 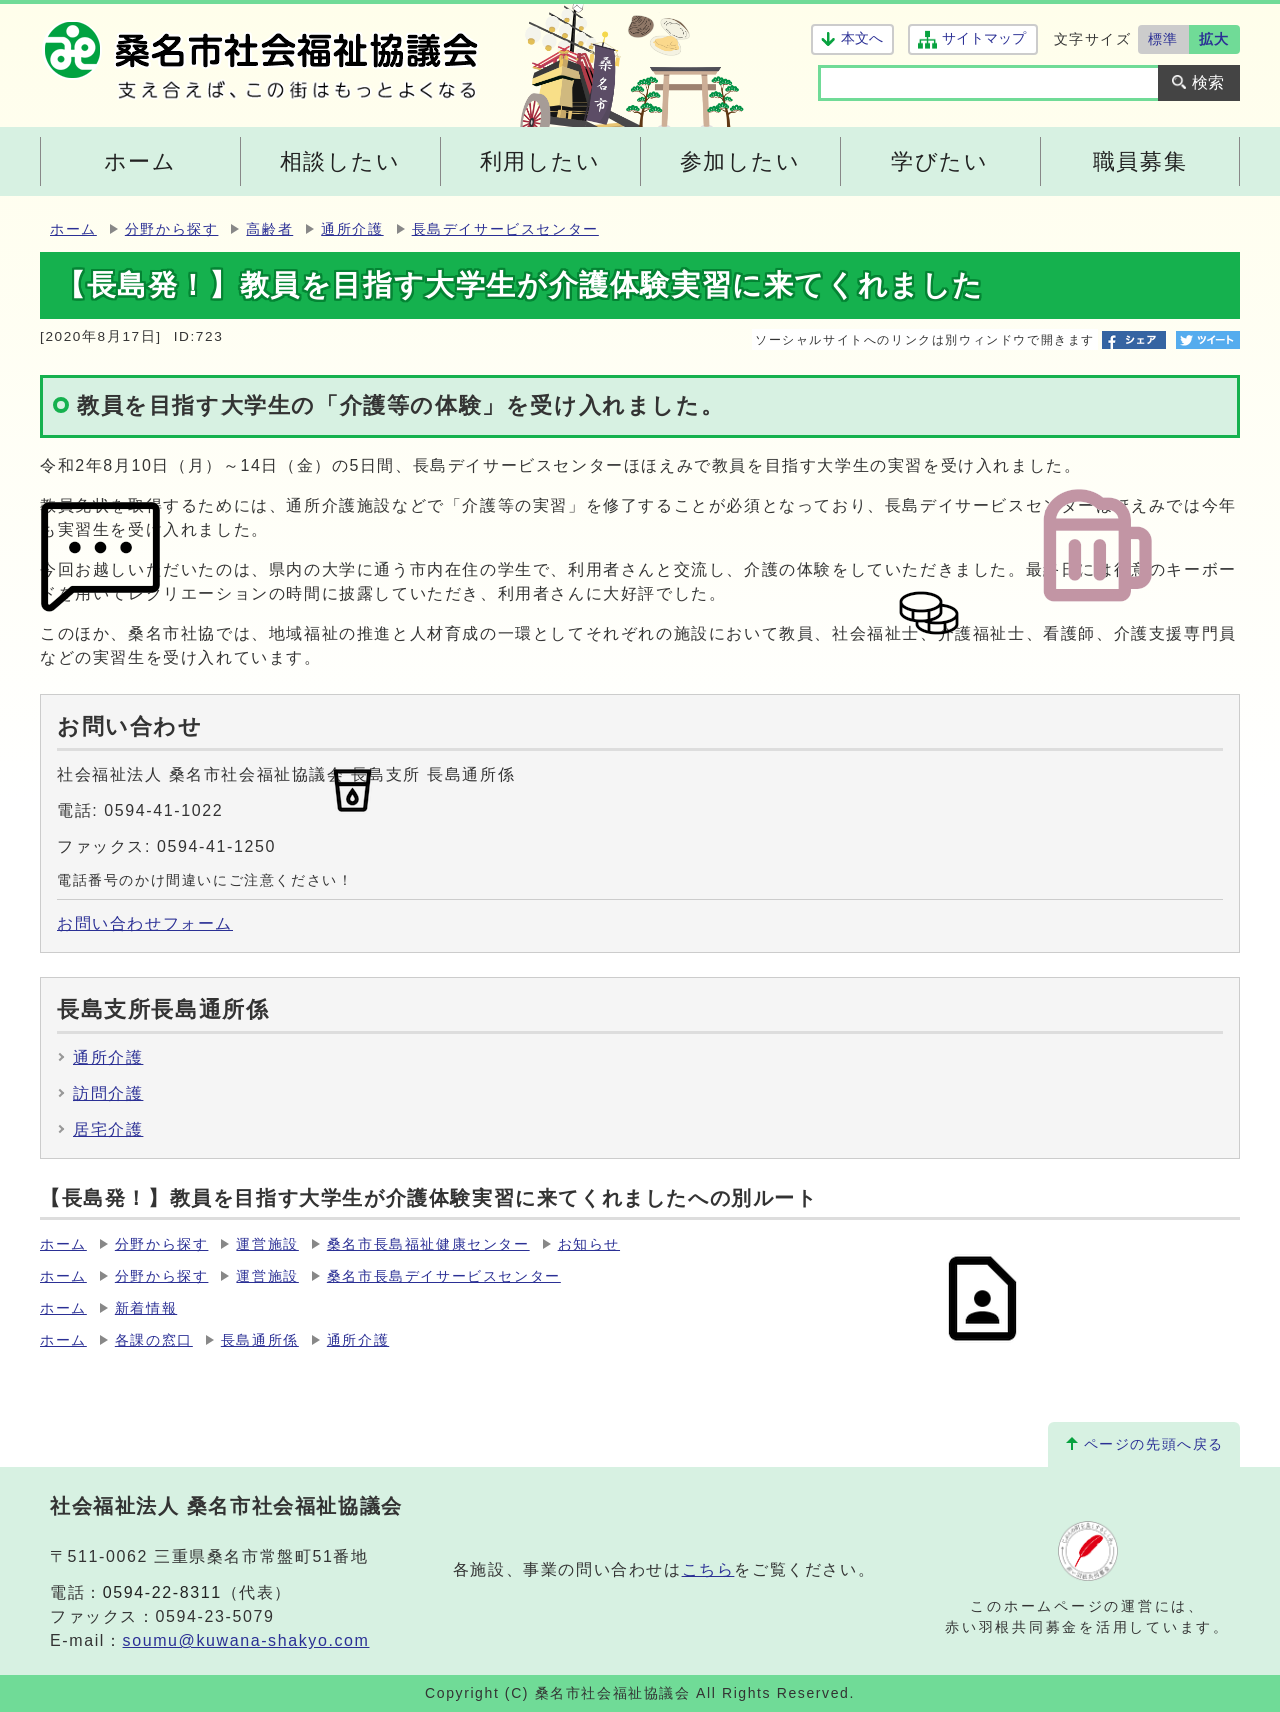 I want to click on open chat or messaging, so click(x=100, y=547).